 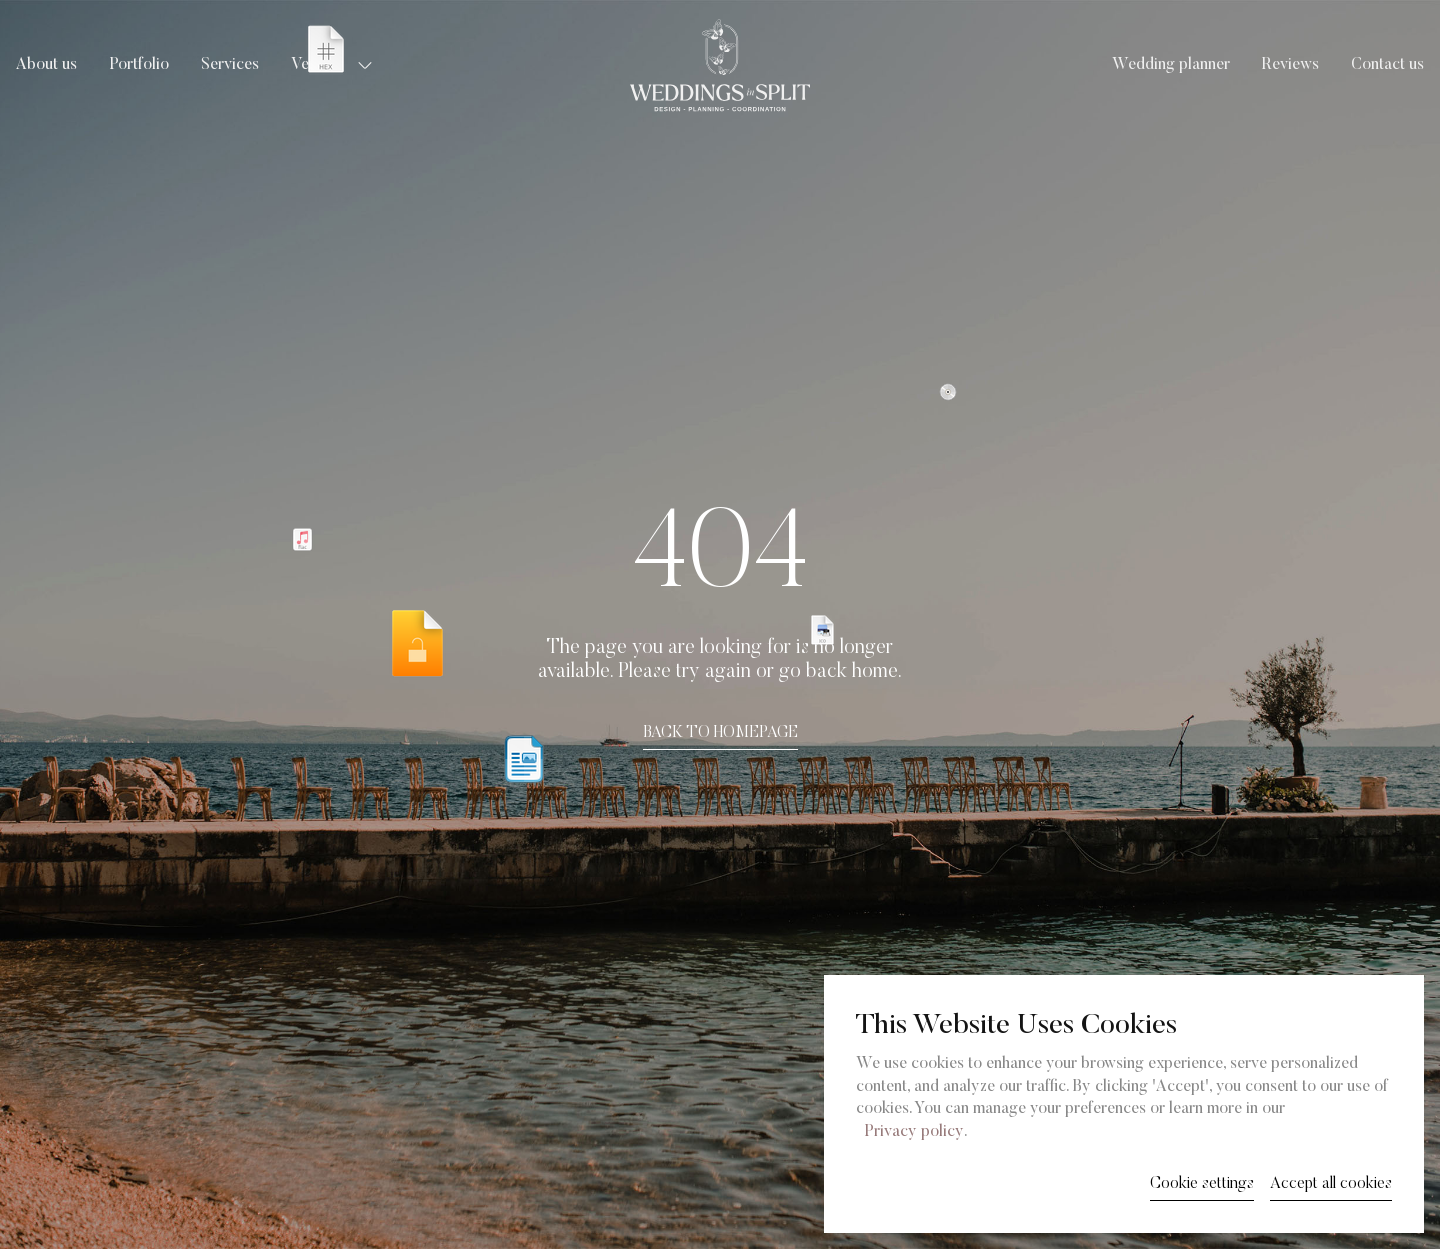 I want to click on open a hexadecimal data file, so click(x=326, y=50).